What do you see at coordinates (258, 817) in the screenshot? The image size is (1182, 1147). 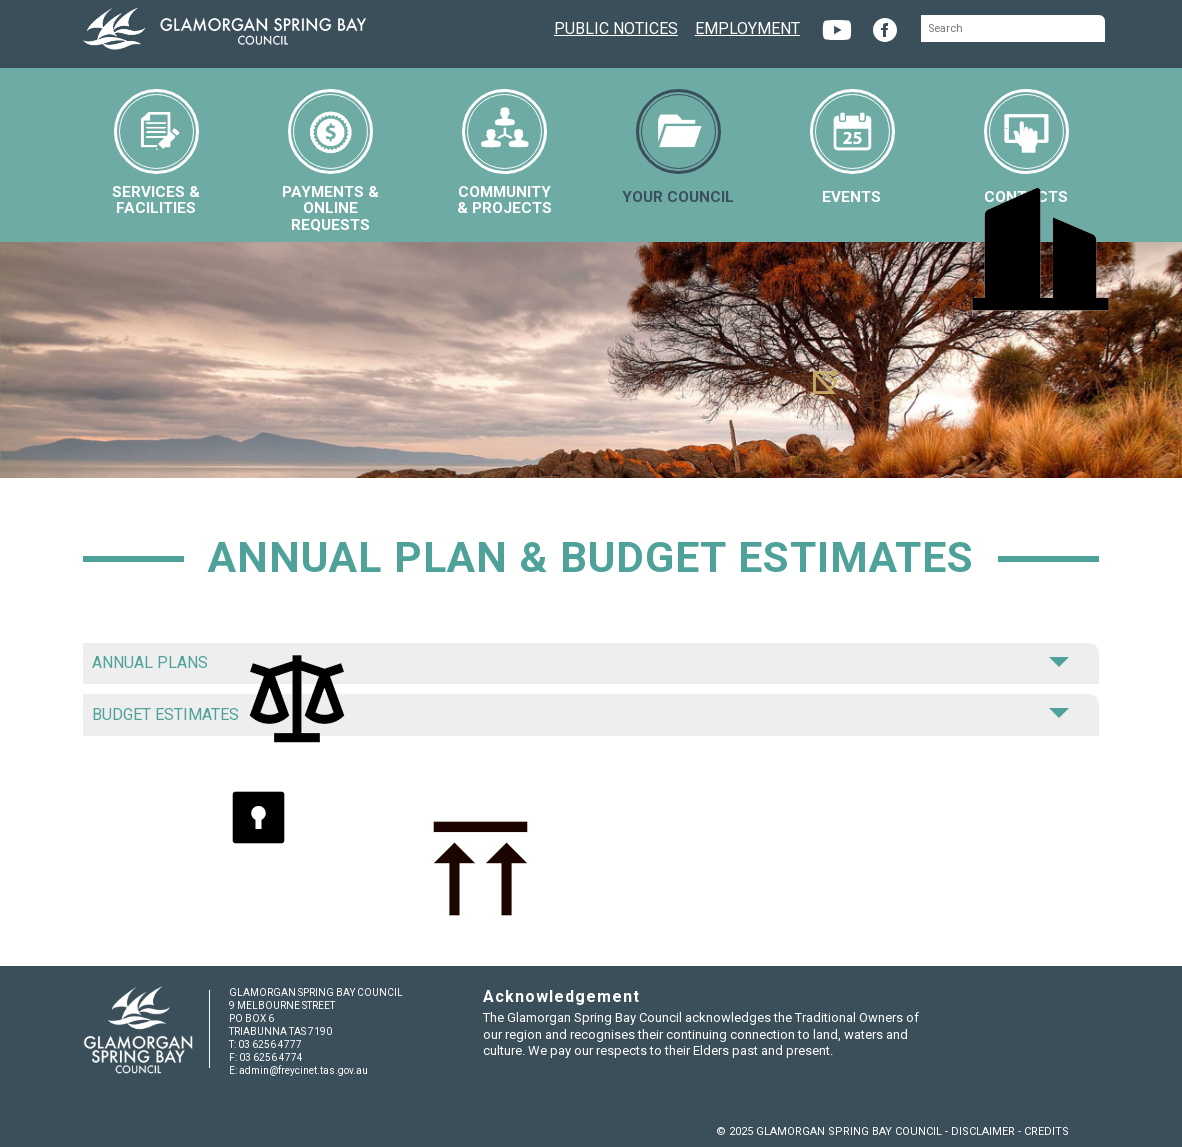 I see `access smart lock controls` at bounding box center [258, 817].